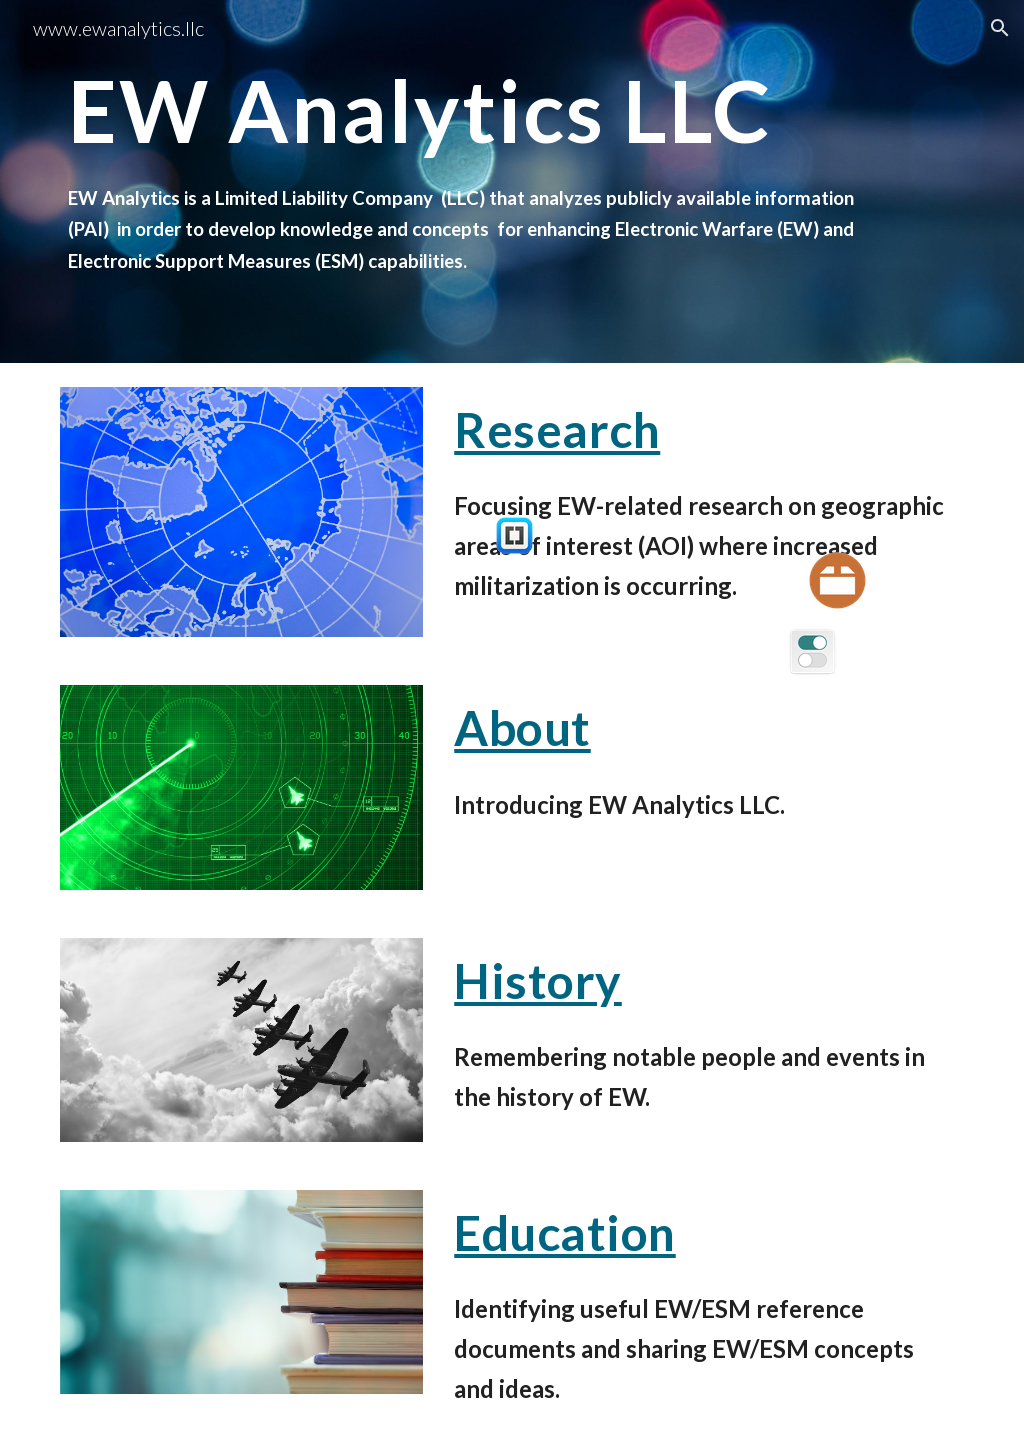  I want to click on open unity tweak tool settings, so click(812, 651).